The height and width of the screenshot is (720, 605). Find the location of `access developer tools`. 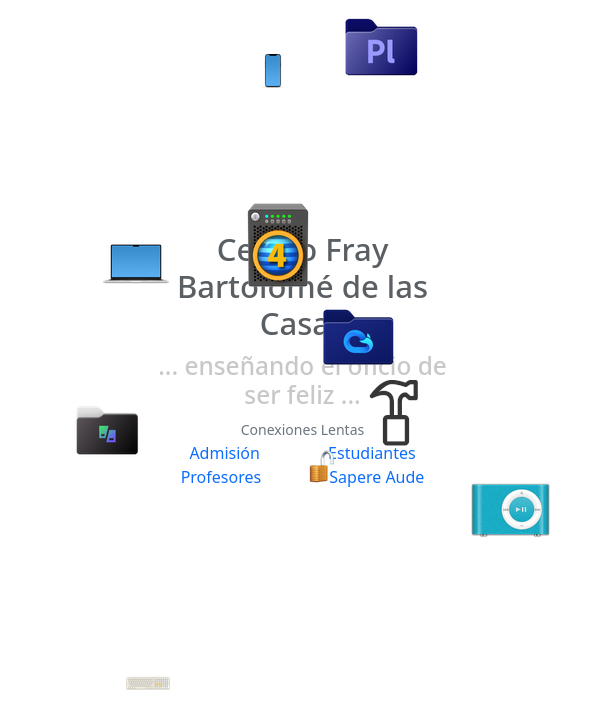

access developer tools is located at coordinates (396, 415).